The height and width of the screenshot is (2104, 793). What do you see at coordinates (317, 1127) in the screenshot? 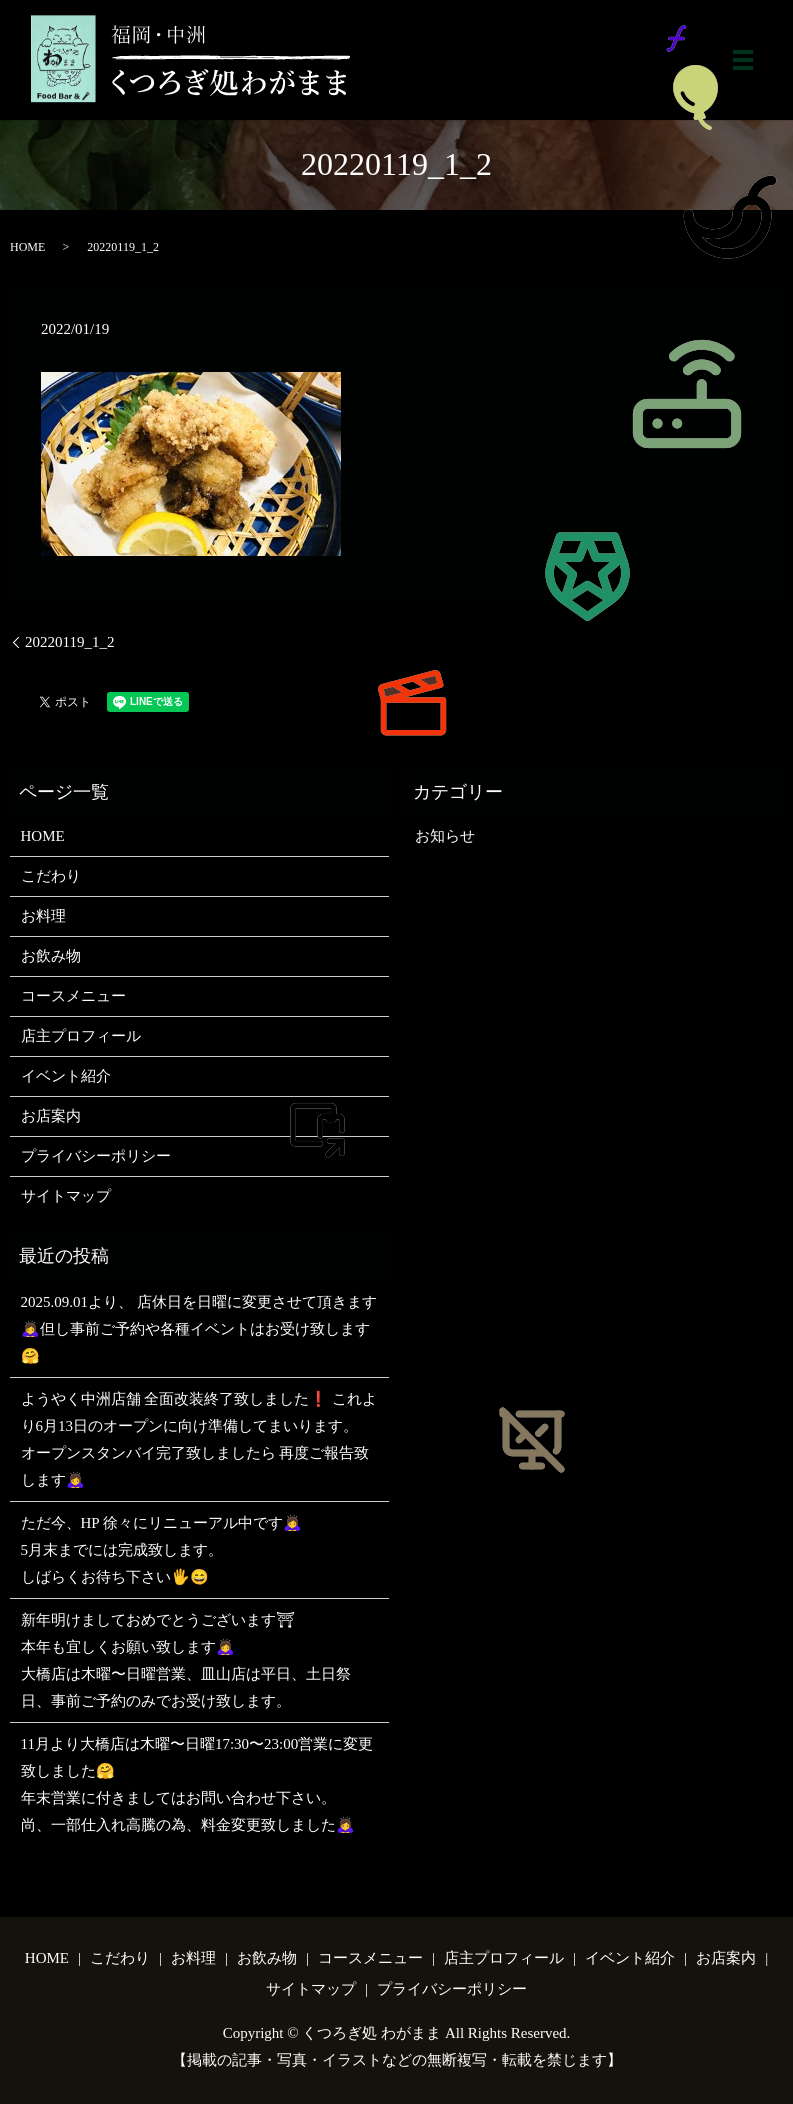
I see `share content across devices` at bounding box center [317, 1127].